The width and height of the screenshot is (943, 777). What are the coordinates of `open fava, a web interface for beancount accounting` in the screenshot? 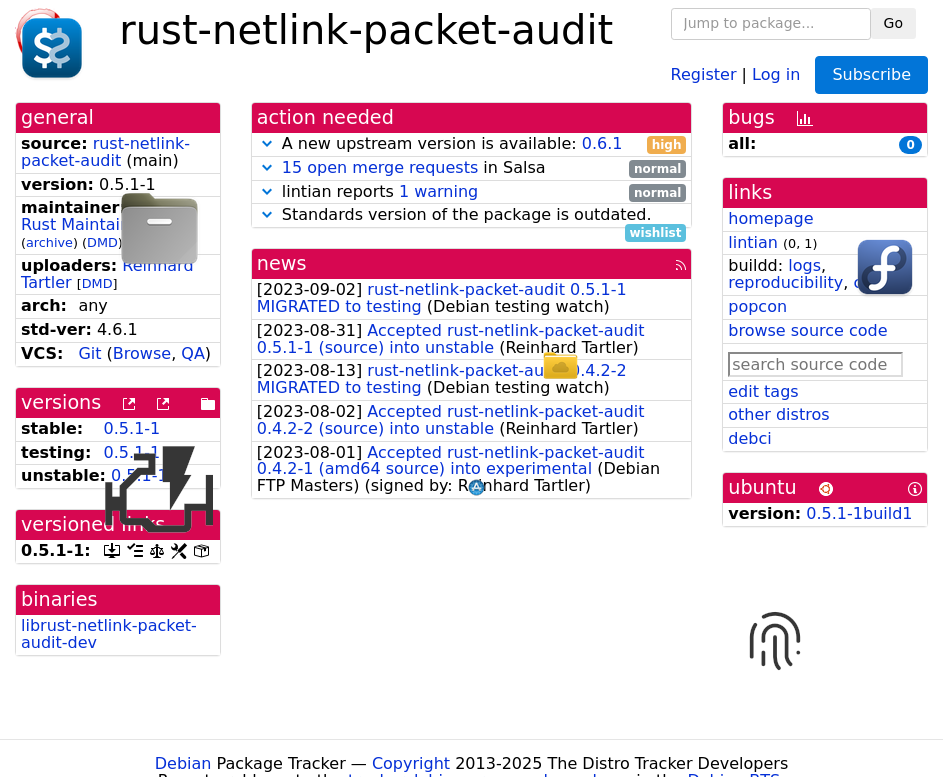 It's located at (52, 48).